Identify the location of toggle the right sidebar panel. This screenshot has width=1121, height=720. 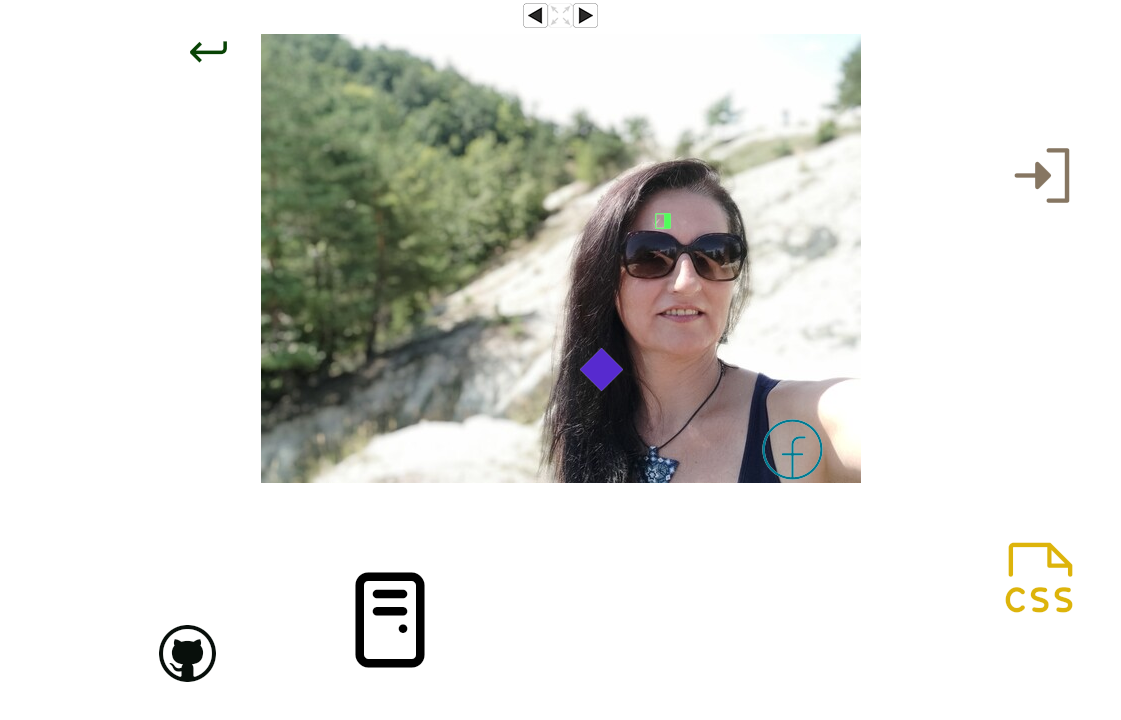
(663, 221).